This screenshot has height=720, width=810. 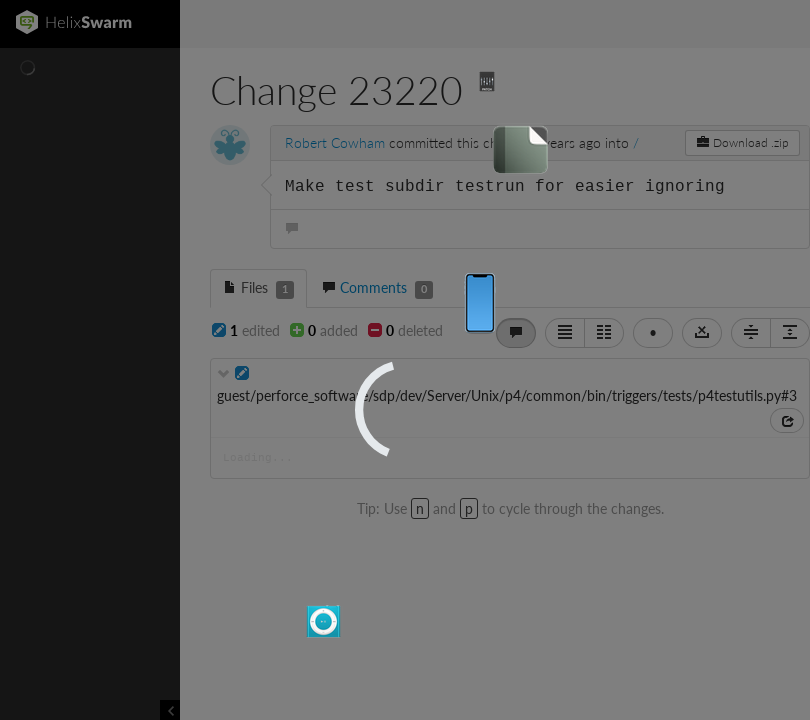 I want to click on iPod shuffle device connected, so click(x=323, y=621).